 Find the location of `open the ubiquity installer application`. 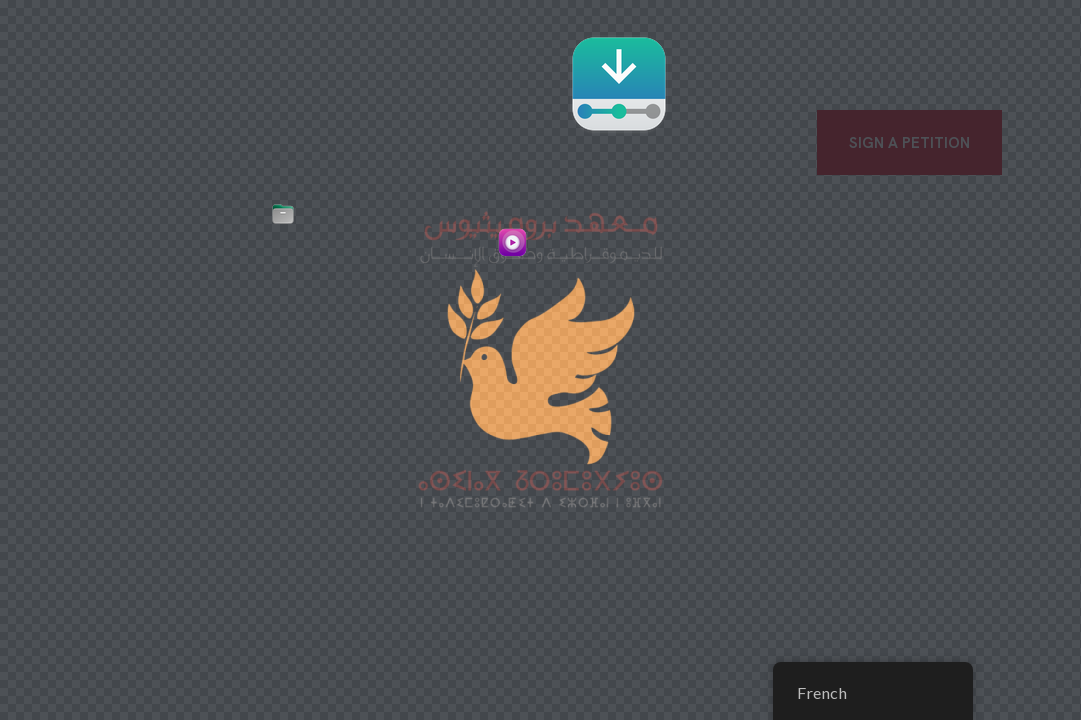

open the ubiquity installer application is located at coordinates (619, 84).